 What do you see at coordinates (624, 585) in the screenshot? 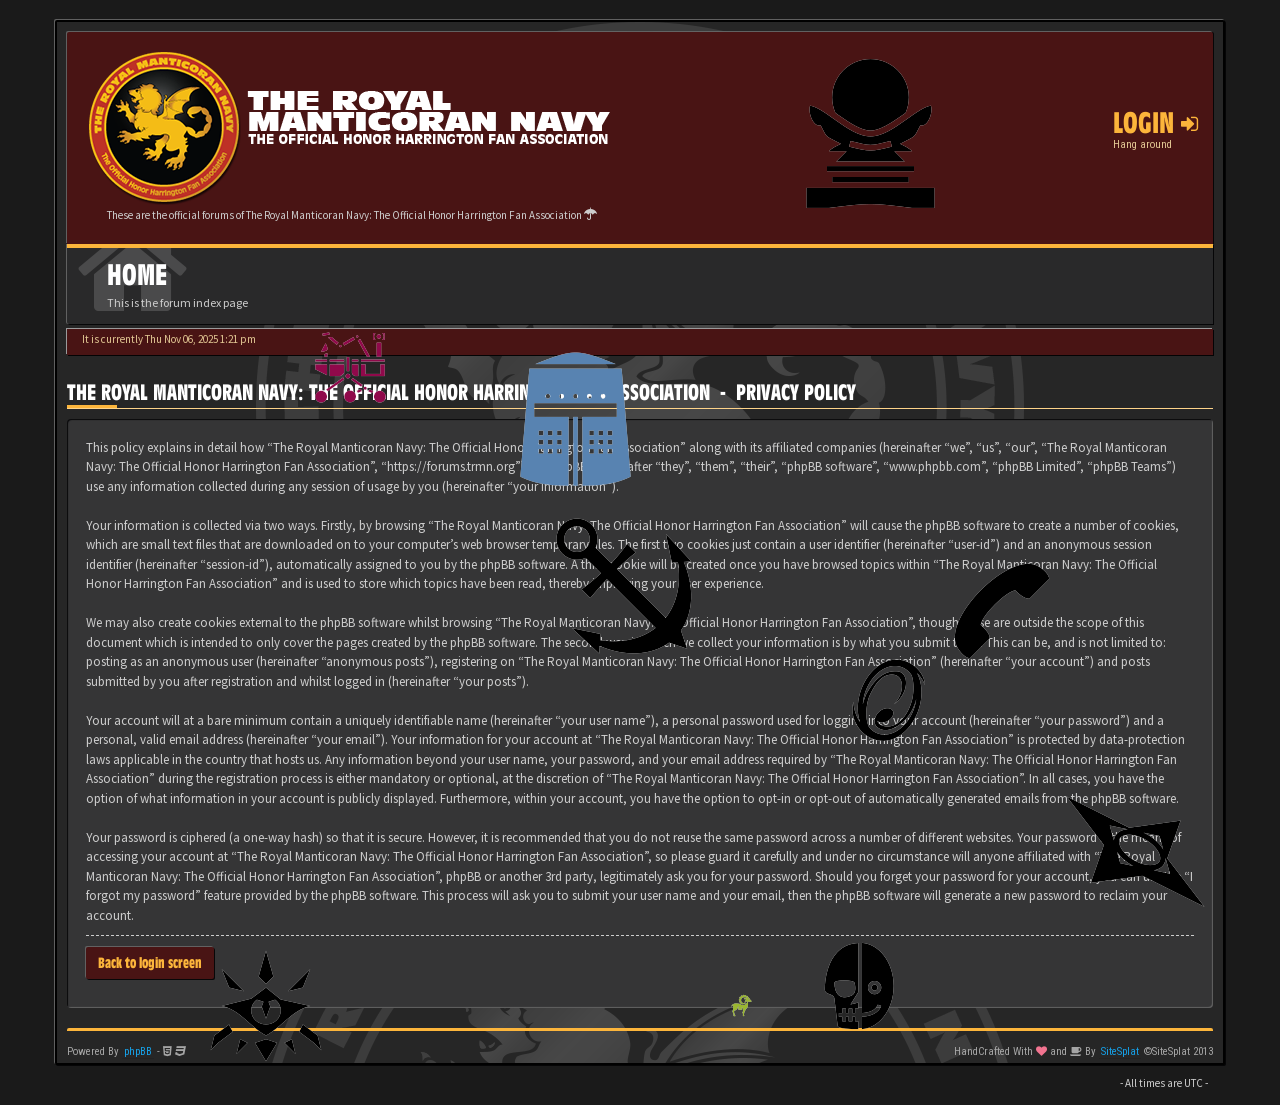
I see `navigate to maritime or nautical settings` at bounding box center [624, 585].